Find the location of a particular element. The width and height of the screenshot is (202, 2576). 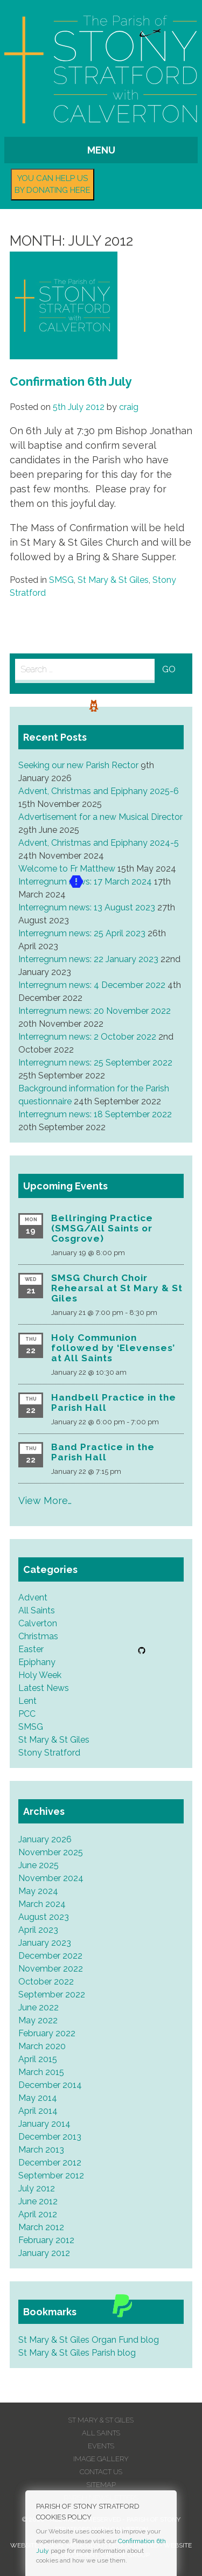

link to or open ameba account is located at coordinates (94, 706).